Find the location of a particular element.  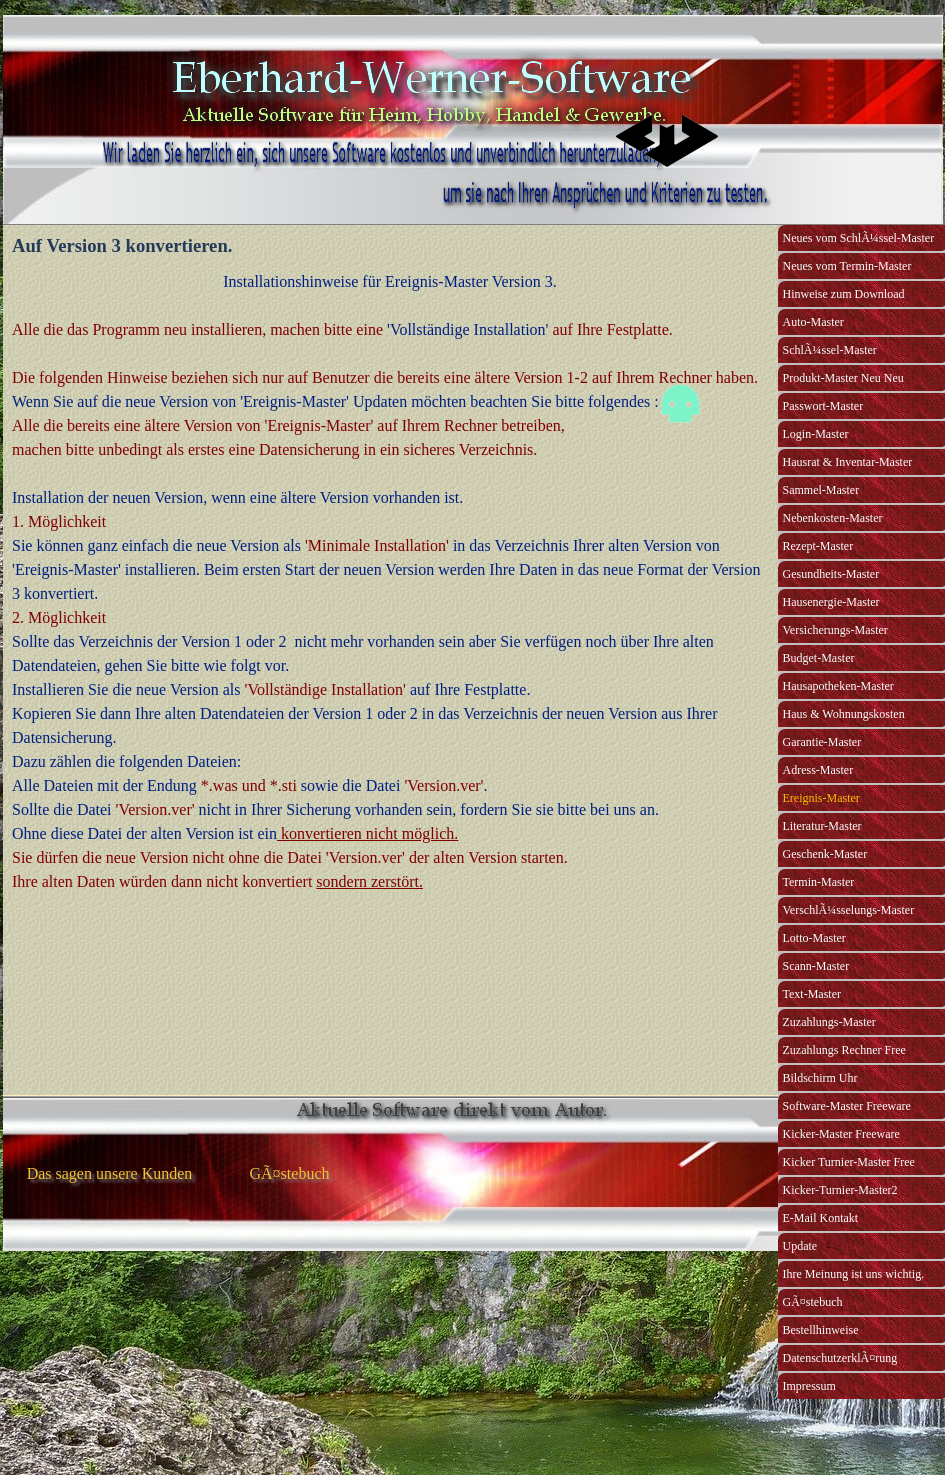

basic attention token (bat) cryptocurrency logo is located at coordinates (667, 141).